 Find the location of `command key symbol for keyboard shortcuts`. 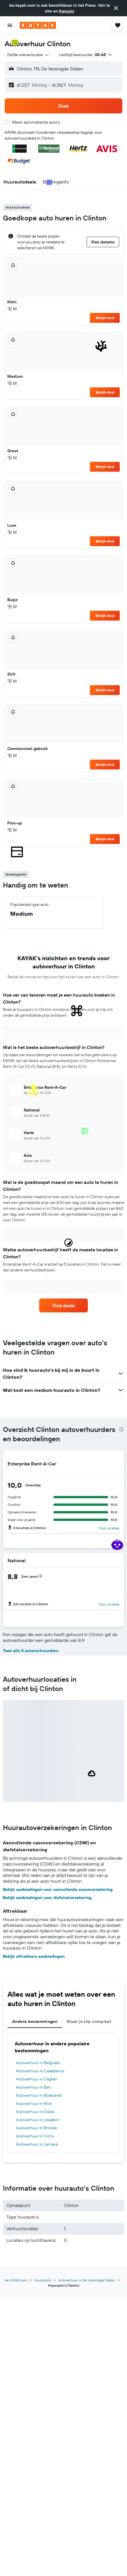

command key symbol for keyboard shortcuts is located at coordinates (77, 1011).